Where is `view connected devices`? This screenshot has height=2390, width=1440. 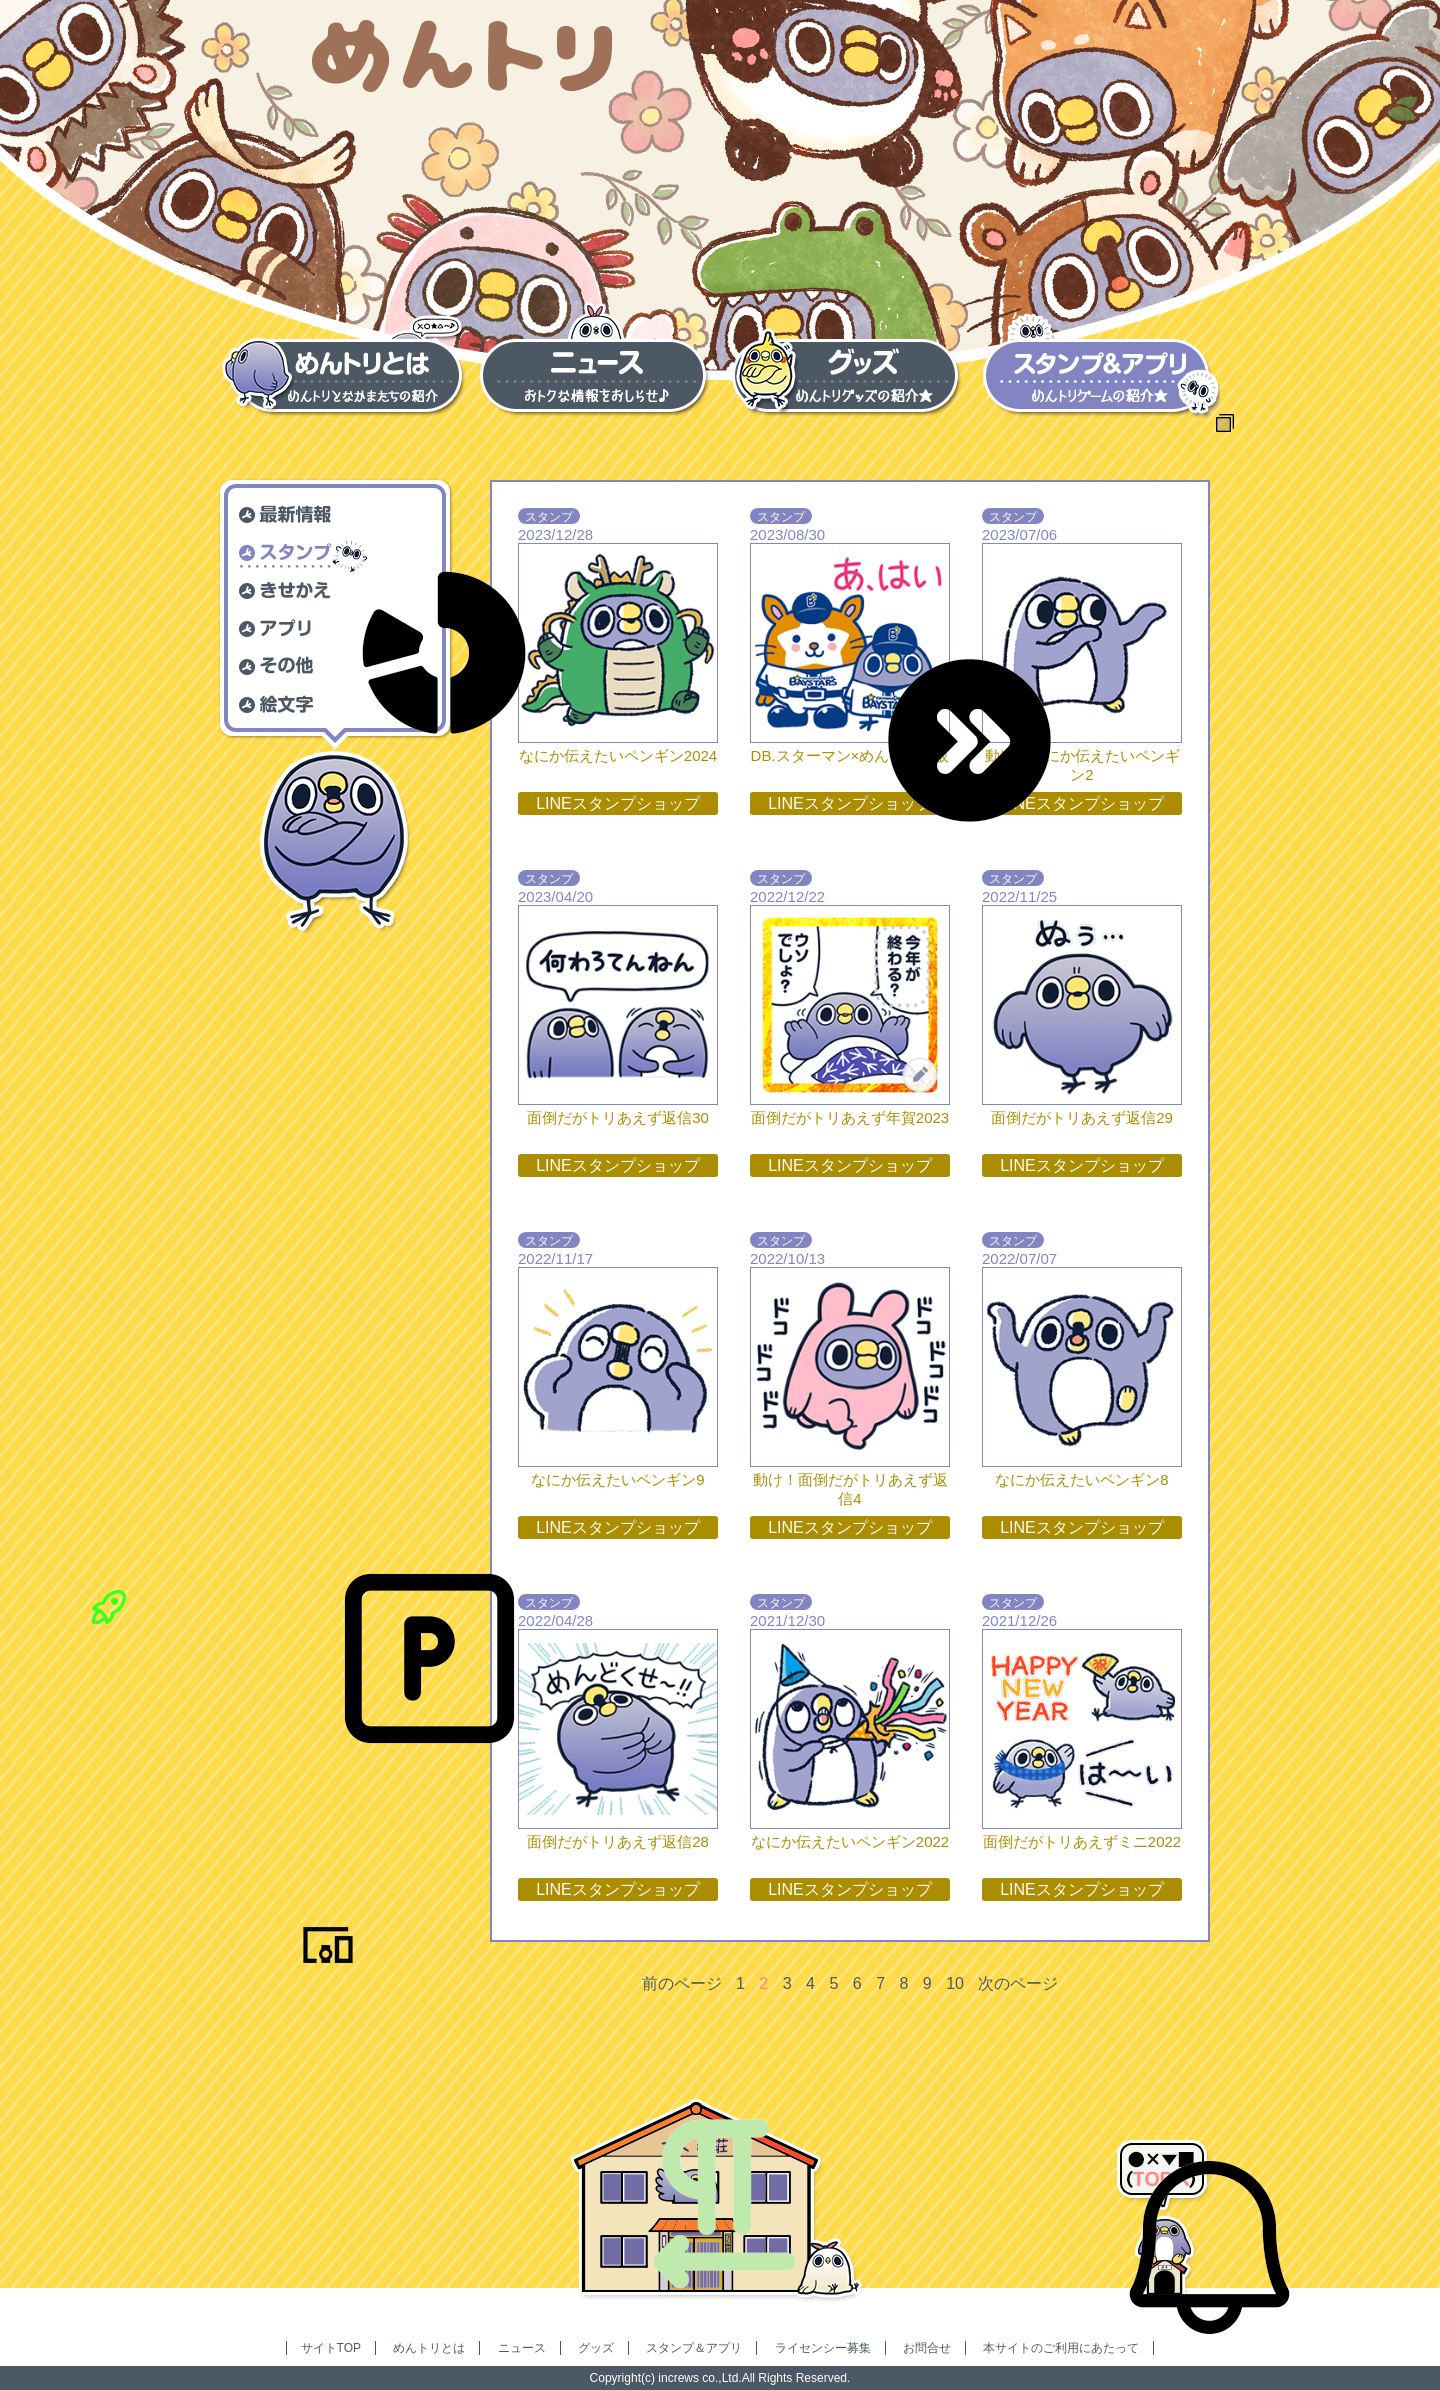 view connected devices is located at coordinates (328, 1945).